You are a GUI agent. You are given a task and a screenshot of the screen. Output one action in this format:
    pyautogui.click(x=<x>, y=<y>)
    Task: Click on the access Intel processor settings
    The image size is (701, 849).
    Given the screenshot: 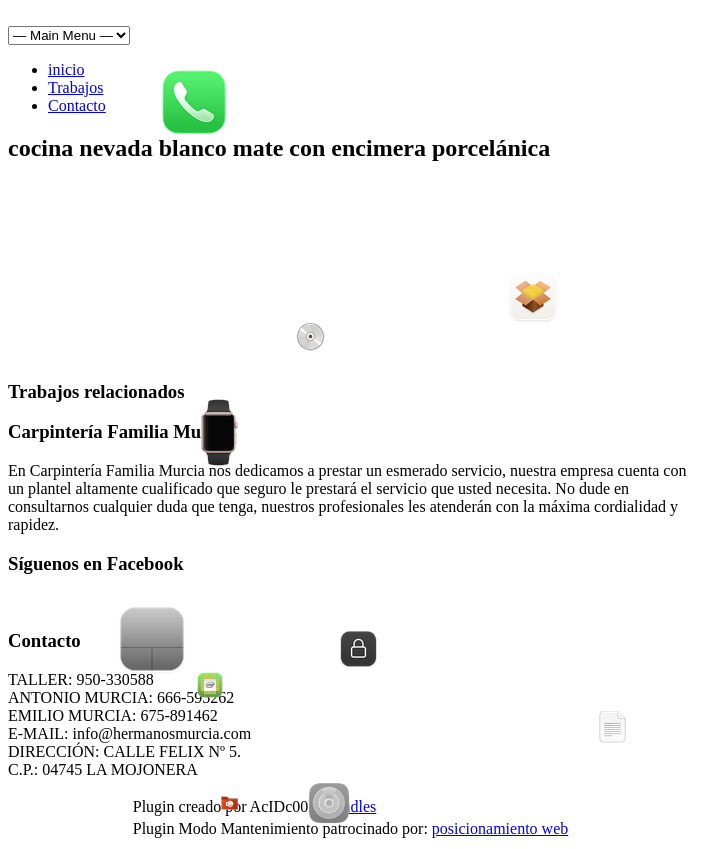 What is the action you would take?
    pyautogui.click(x=210, y=685)
    